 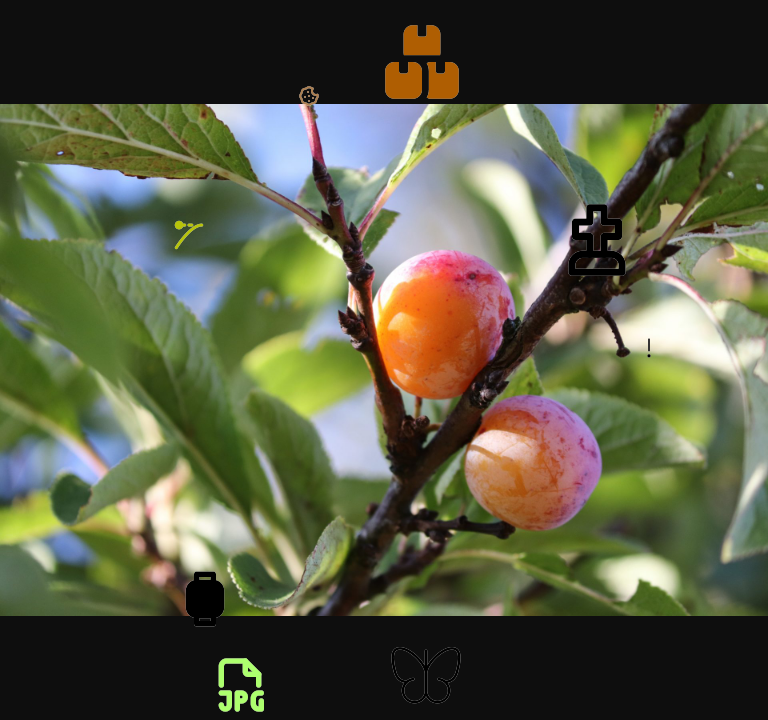 I want to click on indicates a nature or wildlife category, so click(x=426, y=674).